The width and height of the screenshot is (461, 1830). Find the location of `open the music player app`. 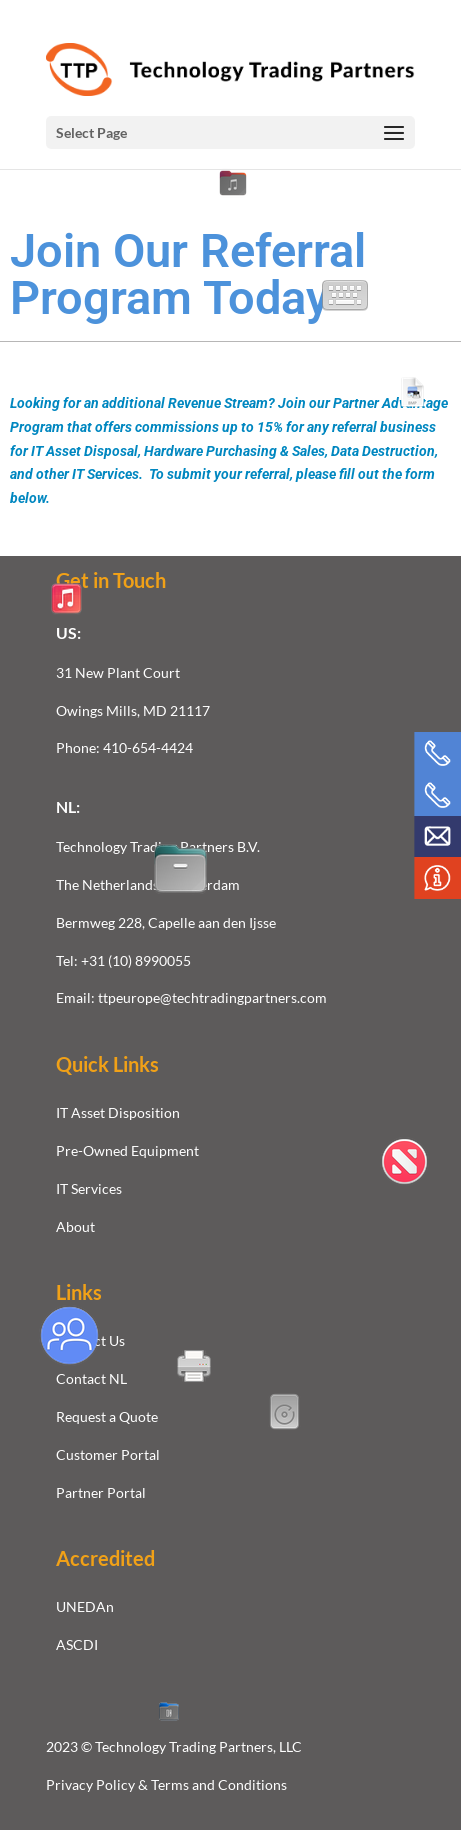

open the music player app is located at coordinates (66, 598).